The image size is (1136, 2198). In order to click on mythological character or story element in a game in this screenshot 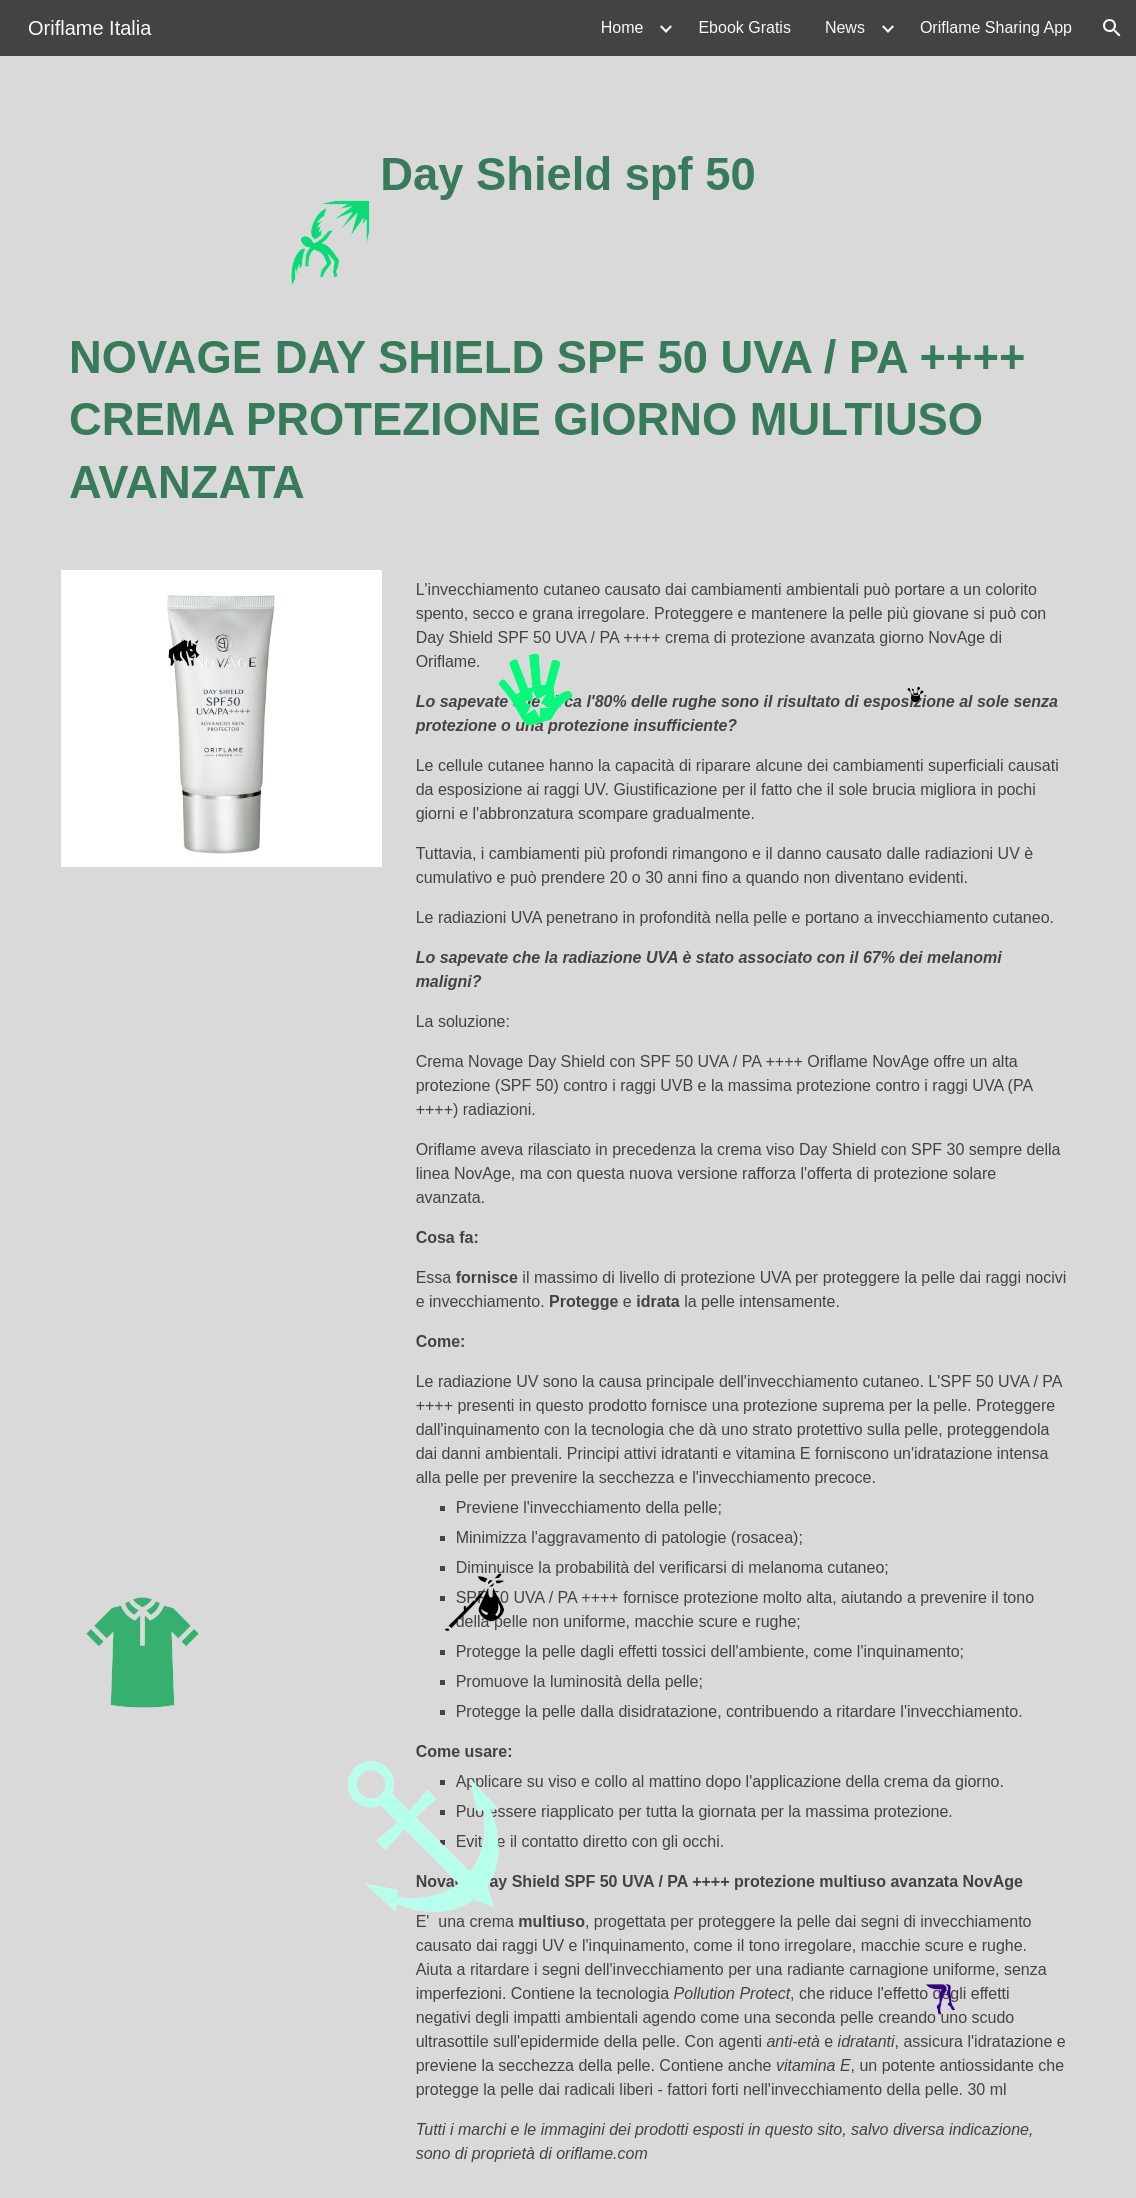, I will do `click(327, 243)`.